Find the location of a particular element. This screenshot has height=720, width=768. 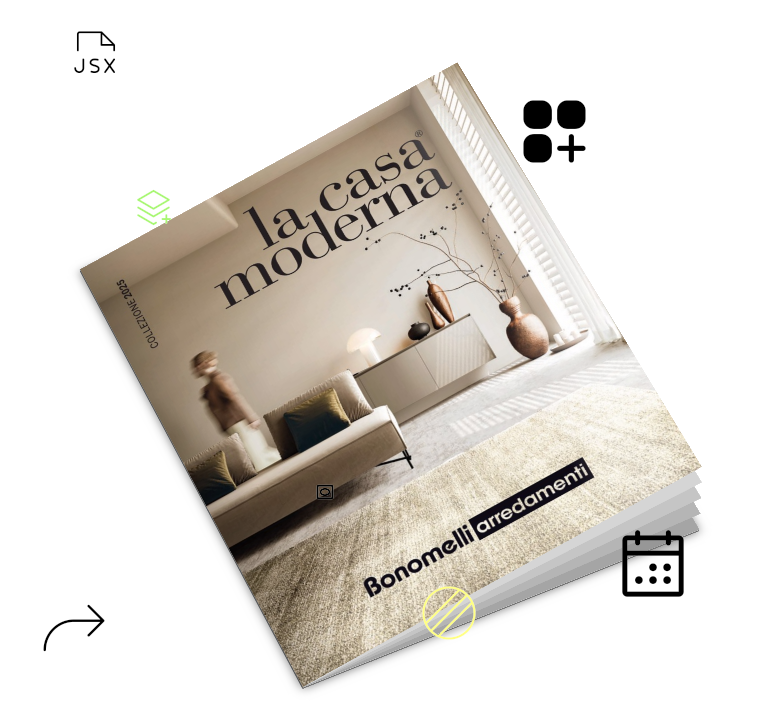

access boules or pétanque game is located at coordinates (449, 613).